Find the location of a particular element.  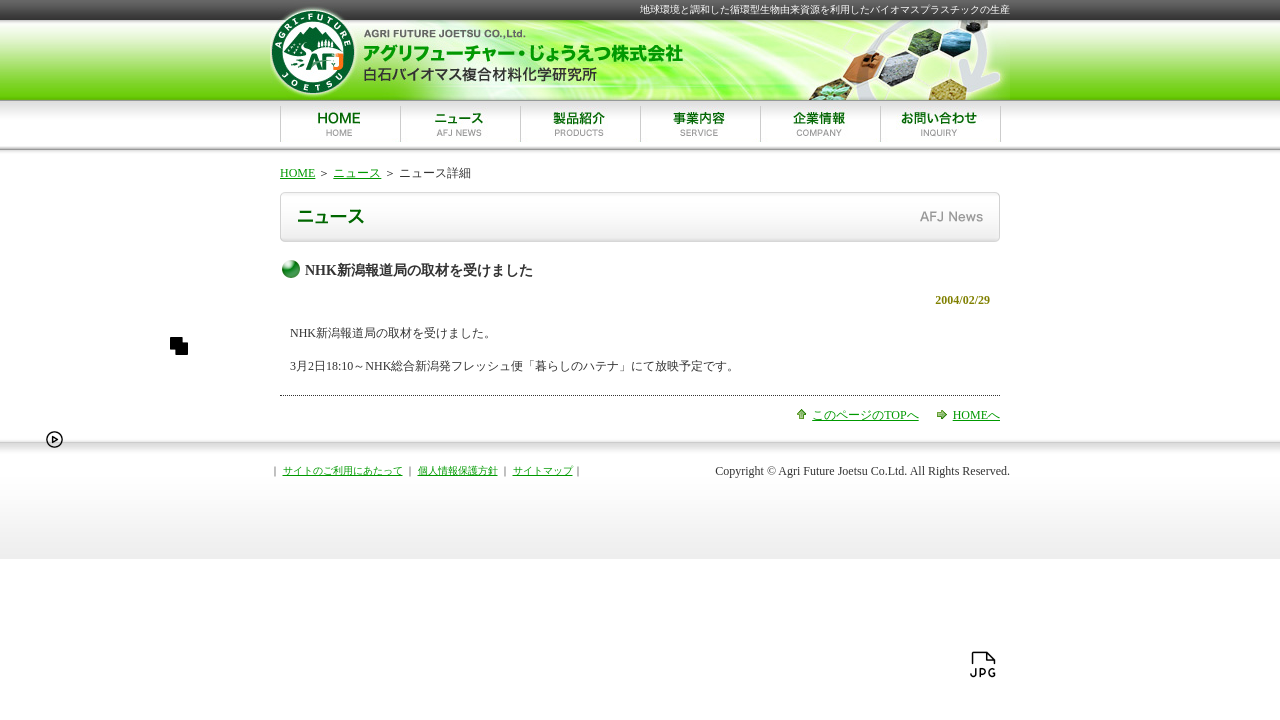

play media or video content is located at coordinates (54, 439).